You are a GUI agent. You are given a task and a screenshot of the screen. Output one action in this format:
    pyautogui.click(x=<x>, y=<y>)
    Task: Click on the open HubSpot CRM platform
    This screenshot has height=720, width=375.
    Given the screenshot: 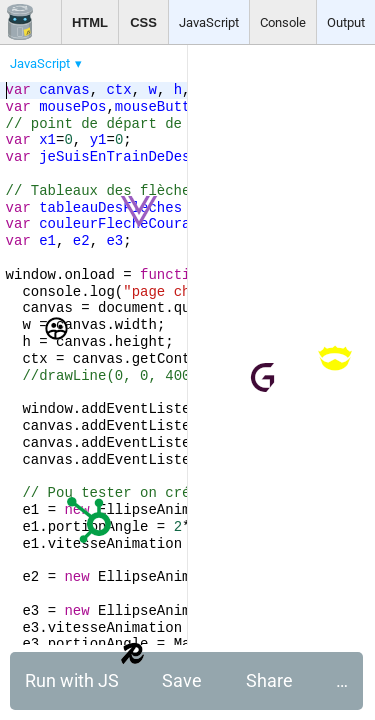 What is the action you would take?
    pyautogui.click(x=89, y=520)
    